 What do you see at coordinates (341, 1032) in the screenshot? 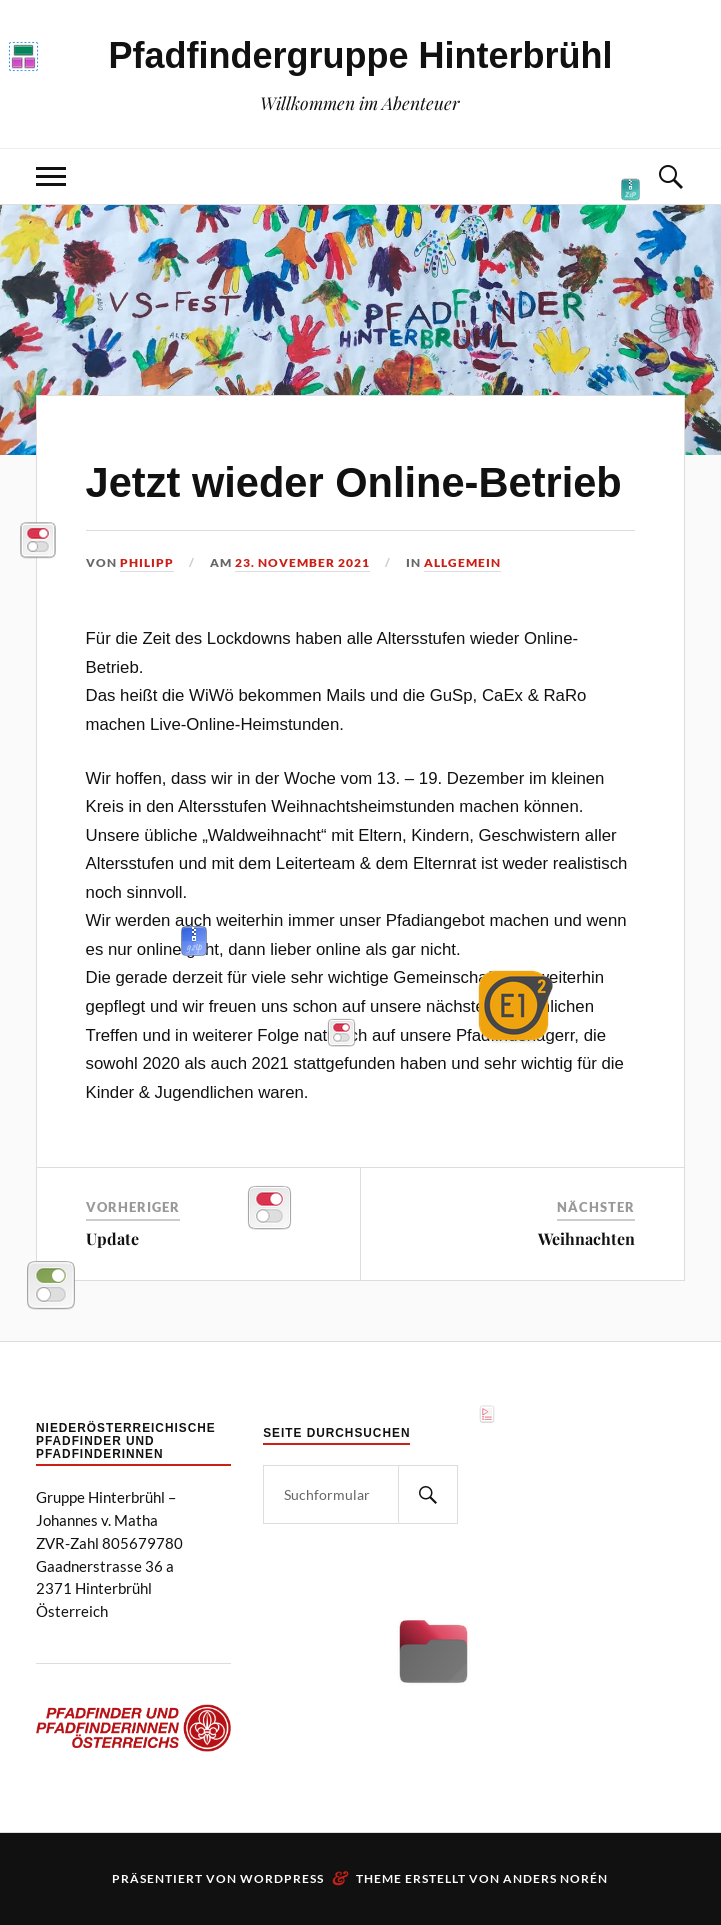
I see `open system settings or preferences` at bounding box center [341, 1032].